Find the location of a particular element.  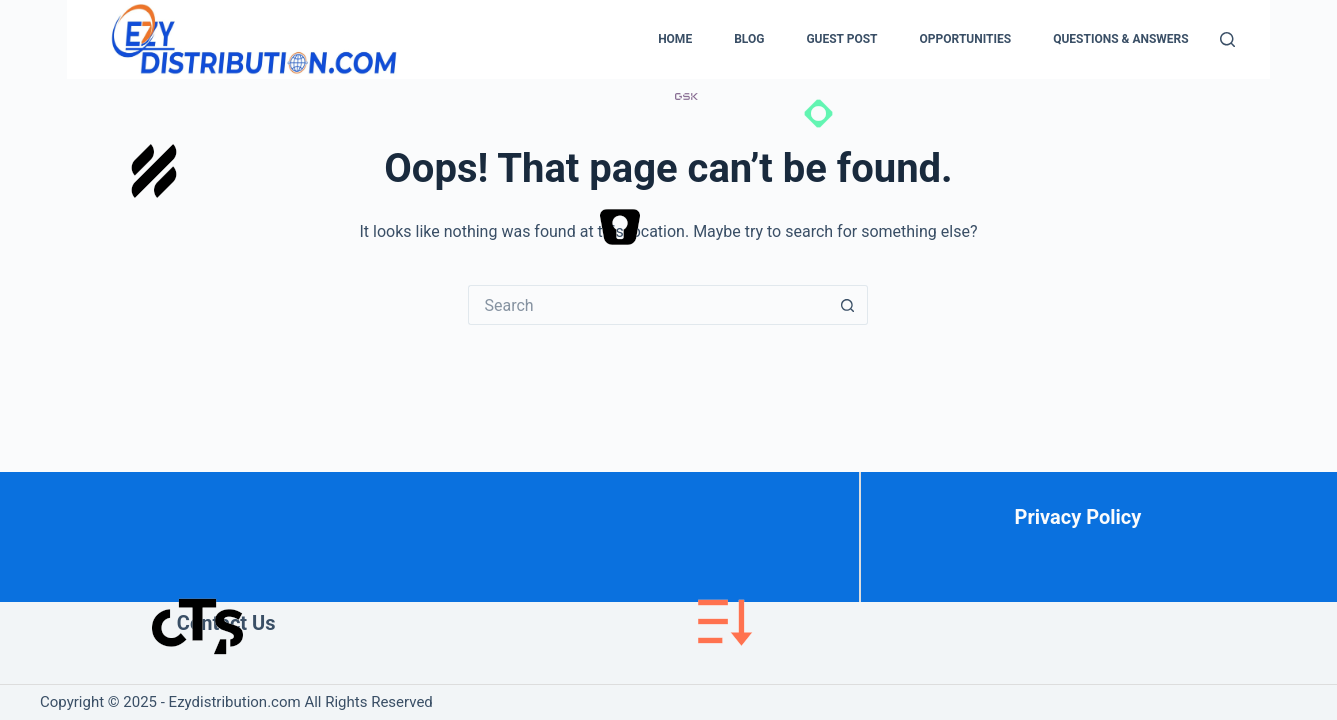

Help Scout logo is located at coordinates (154, 171).